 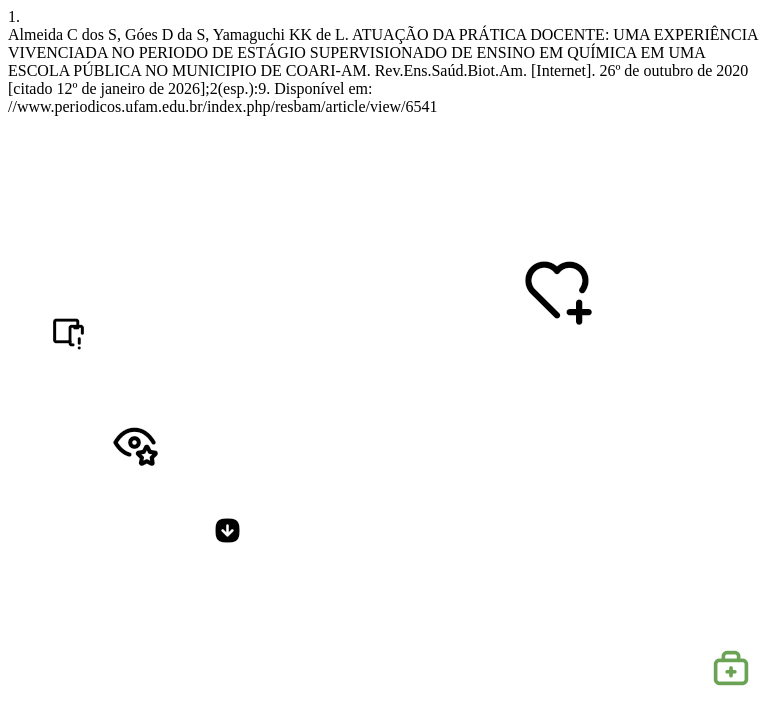 What do you see at coordinates (731, 668) in the screenshot?
I see `access health or medical resources` at bounding box center [731, 668].